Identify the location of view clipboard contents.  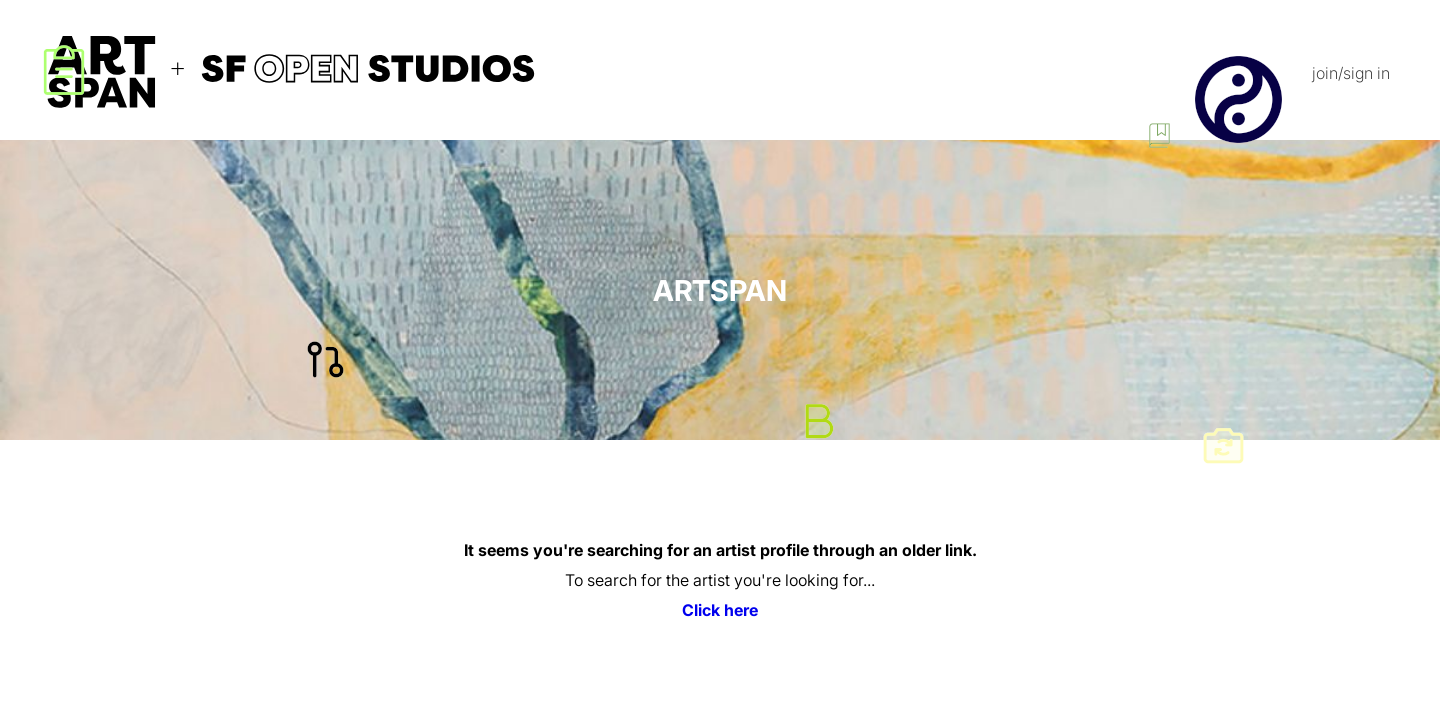
(64, 71).